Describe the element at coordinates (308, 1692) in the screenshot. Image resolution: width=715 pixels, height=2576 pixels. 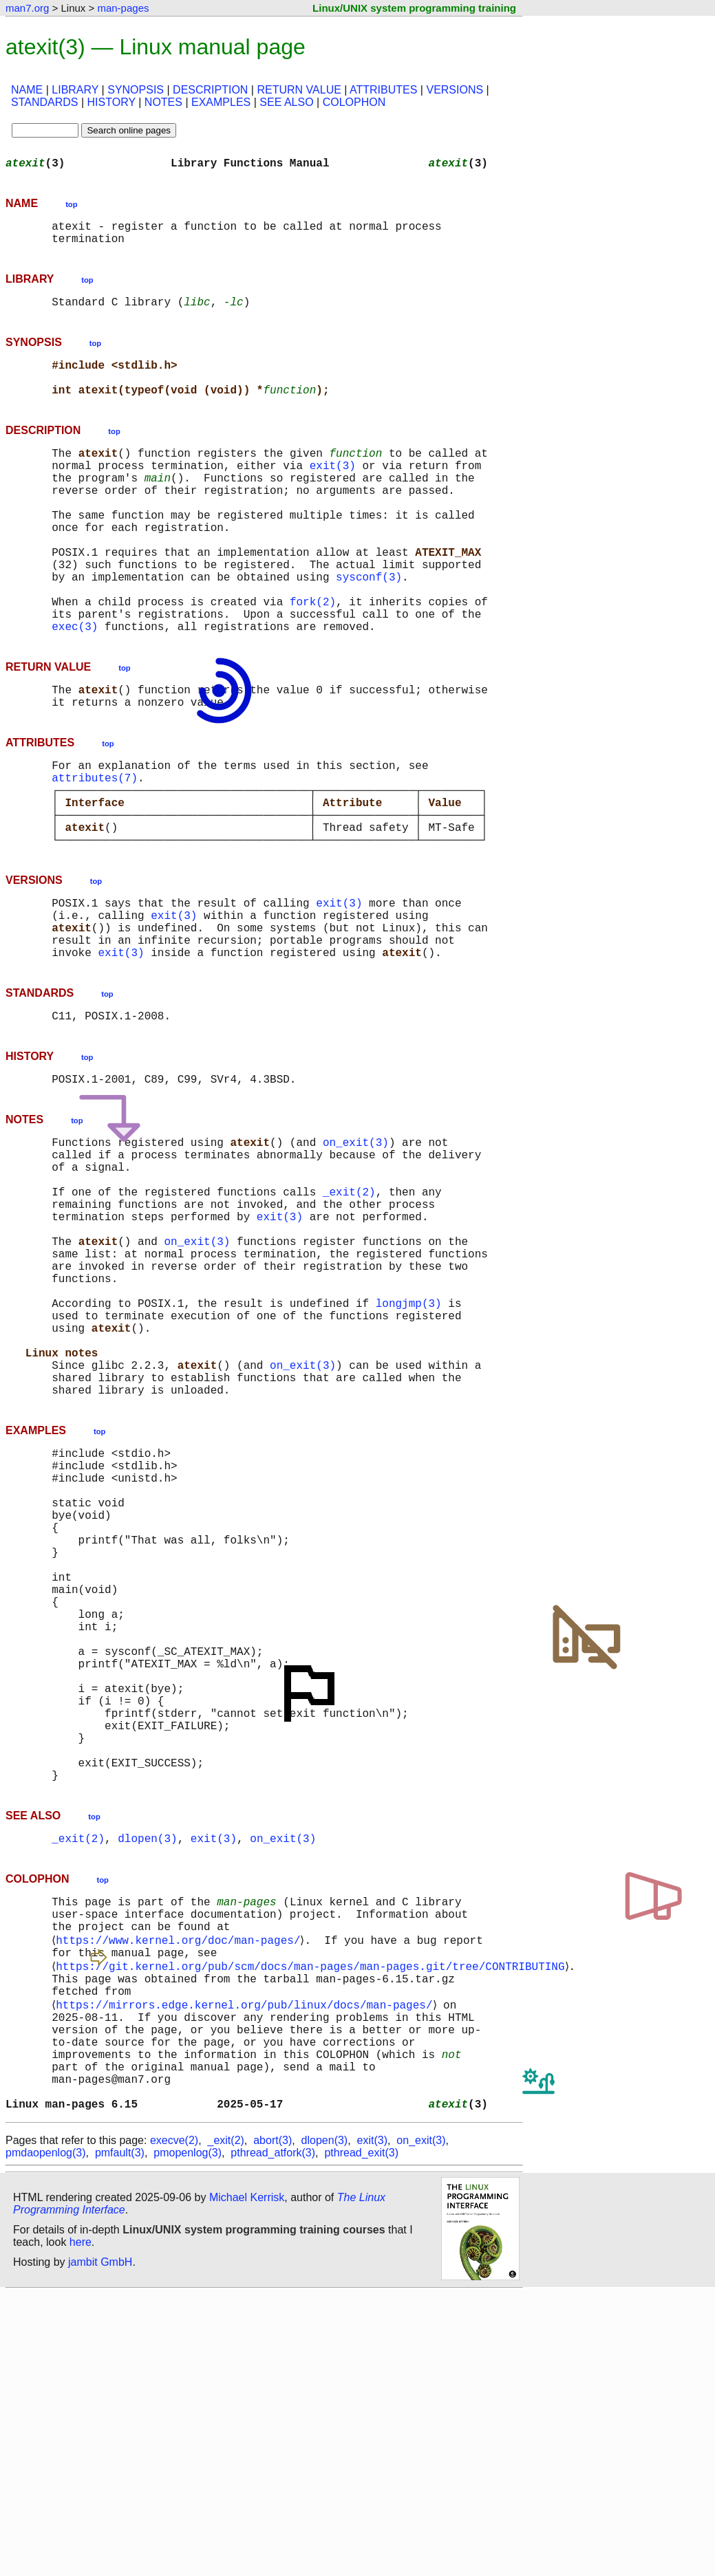
I see `flag or report content` at that location.